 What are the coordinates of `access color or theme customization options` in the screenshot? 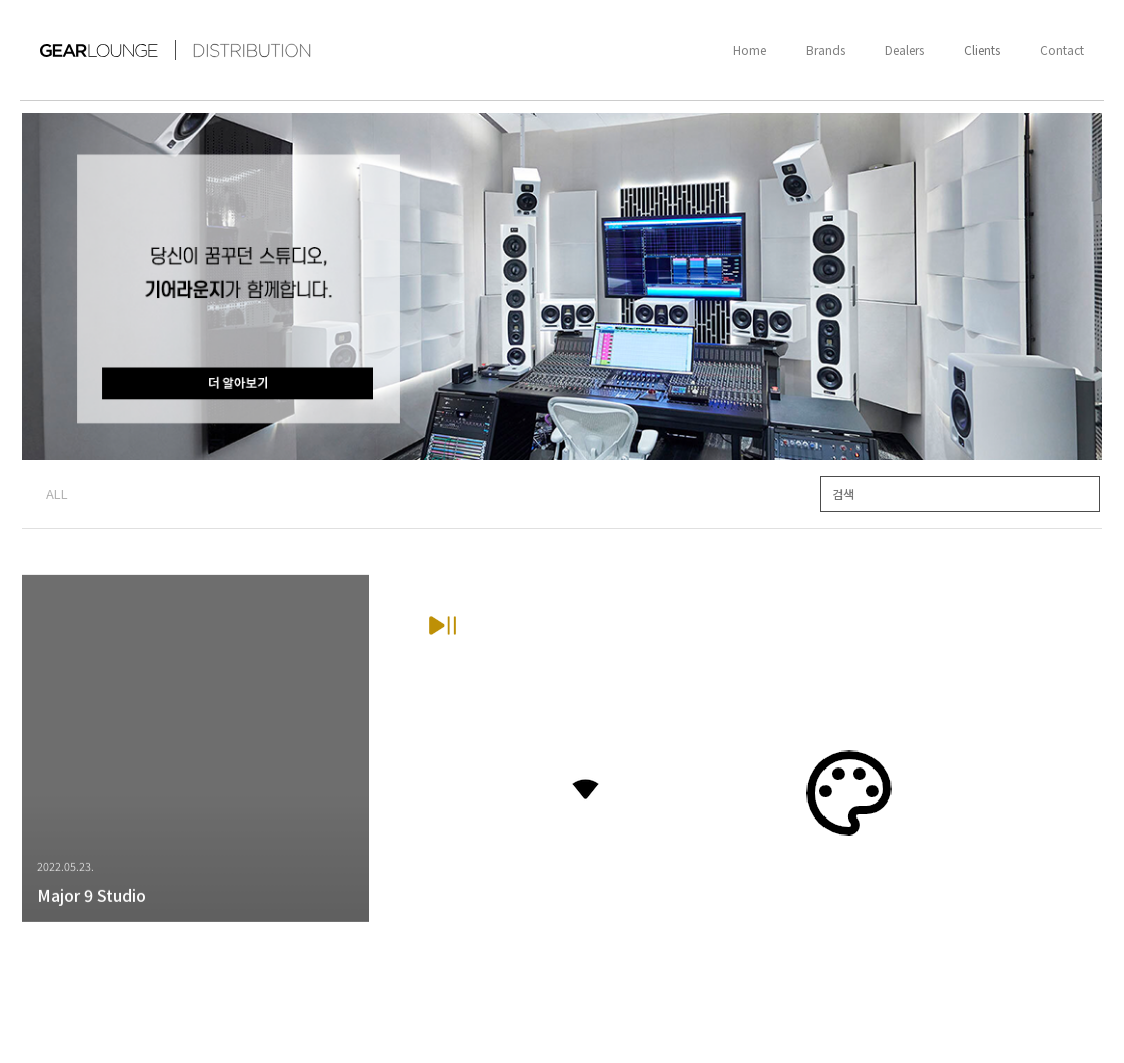 It's located at (849, 793).